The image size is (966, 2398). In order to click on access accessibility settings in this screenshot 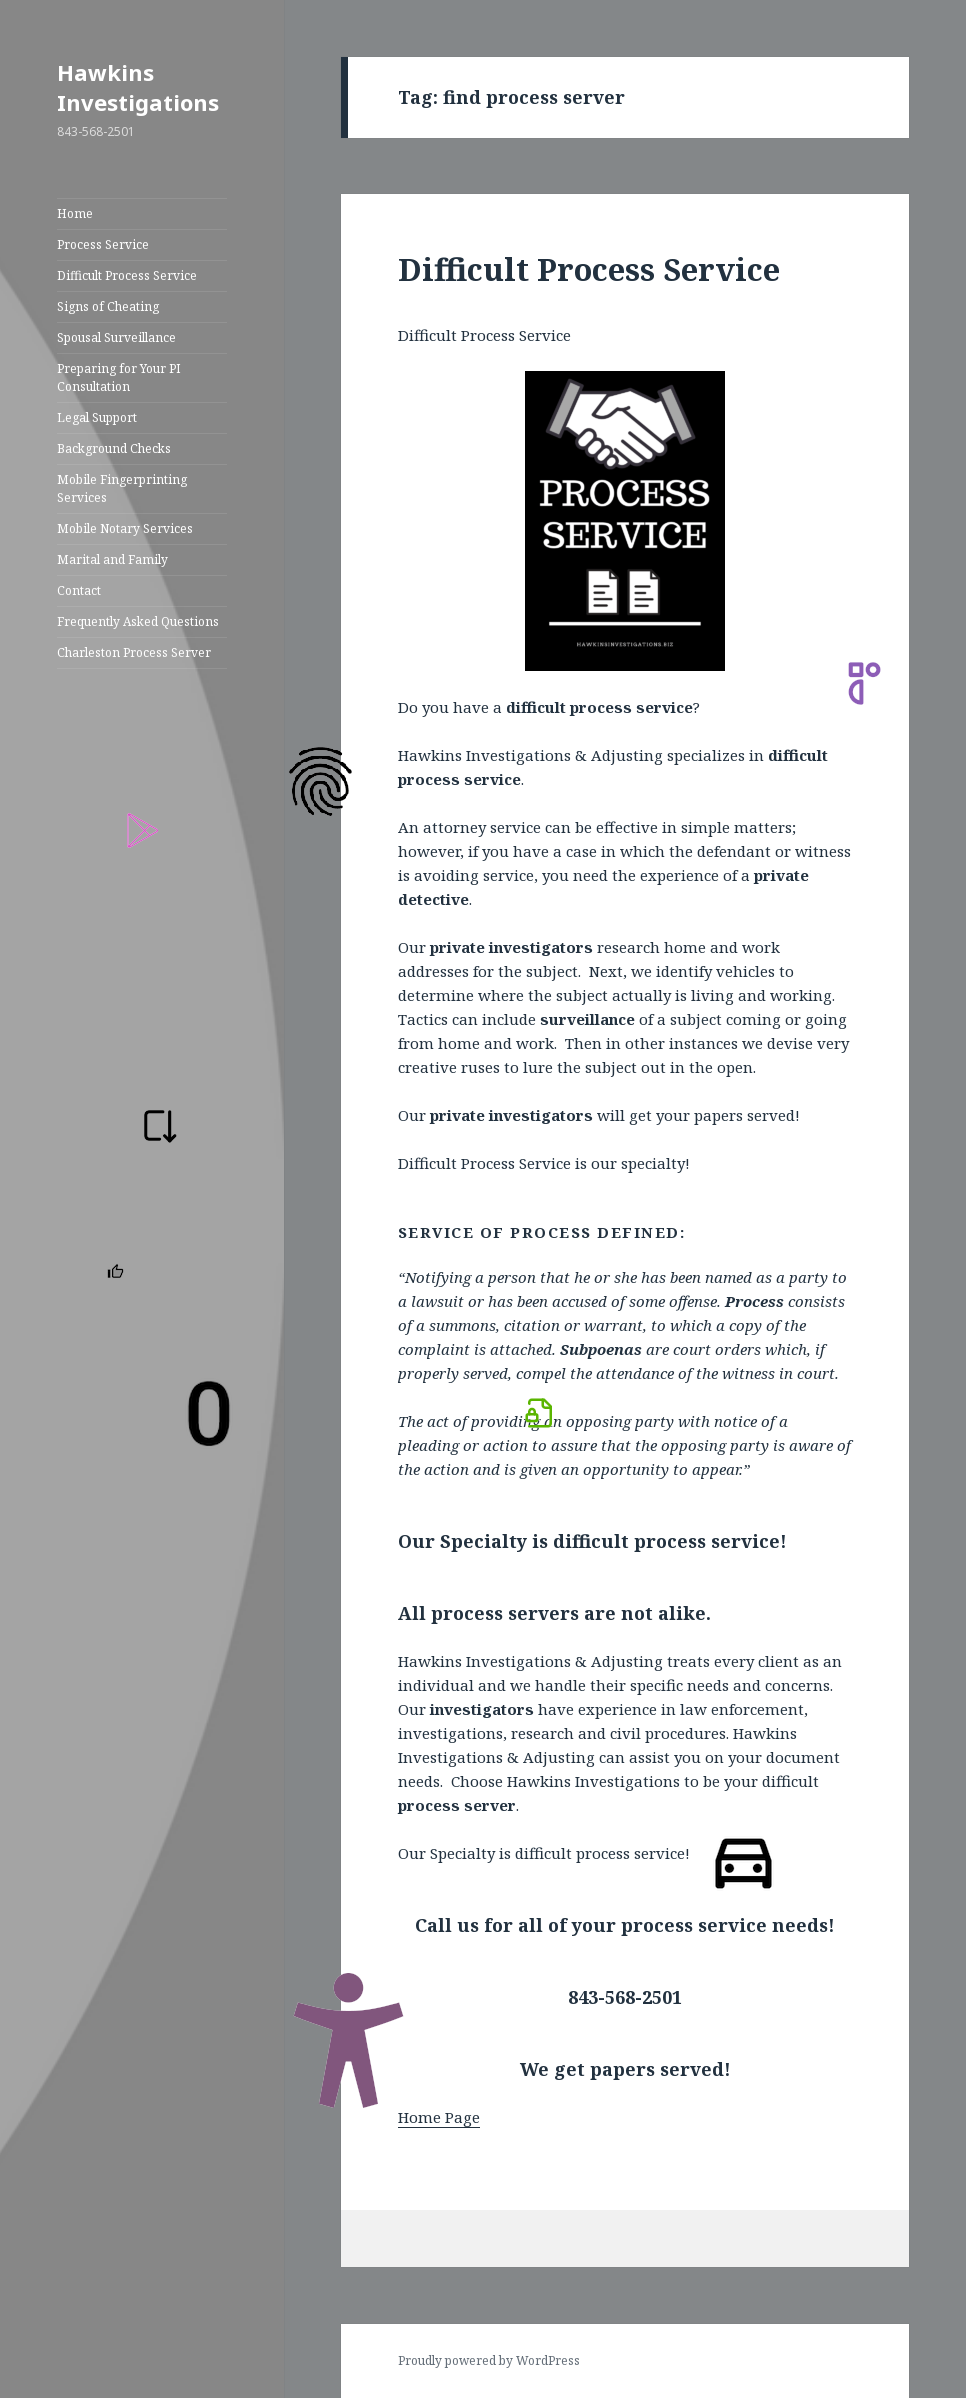, I will do `click(348, 2040)`.